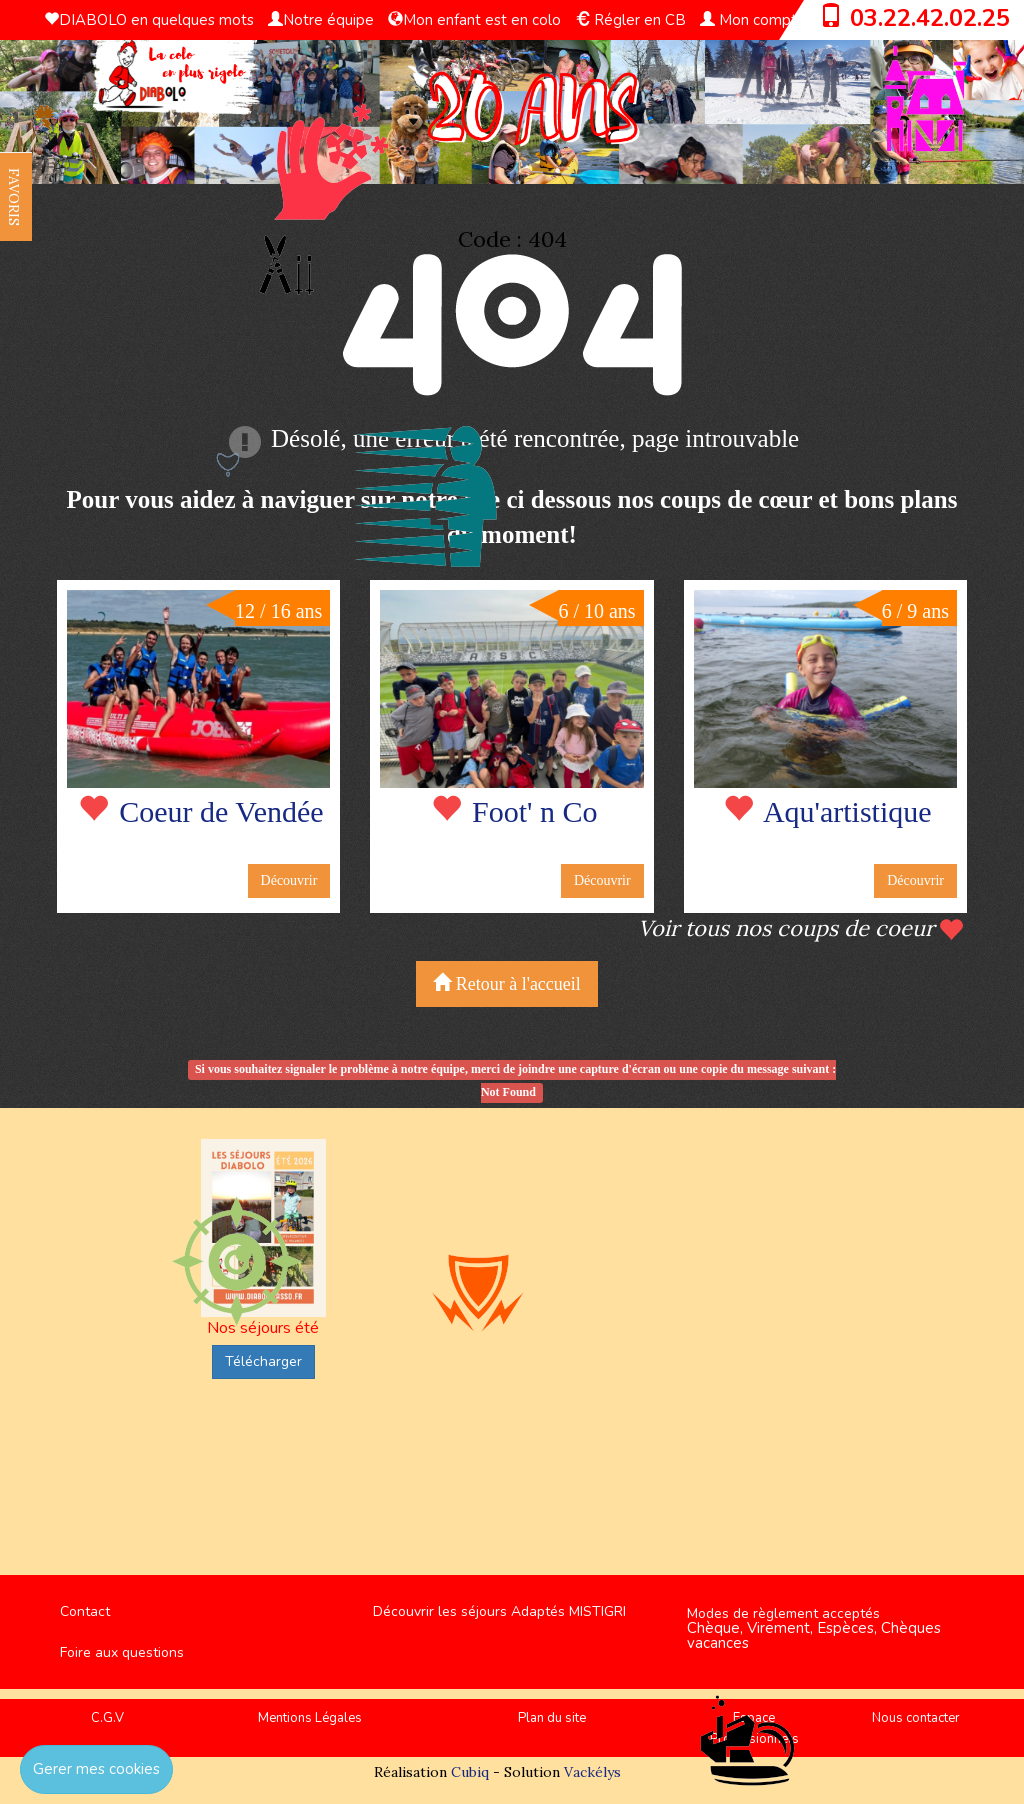 The height and width of the screenshot is (1804, 1024). What do you see at coordinates (44, 118) in the screenshot?
I see `start a brainstorming session` at bounding box center [44, 118].